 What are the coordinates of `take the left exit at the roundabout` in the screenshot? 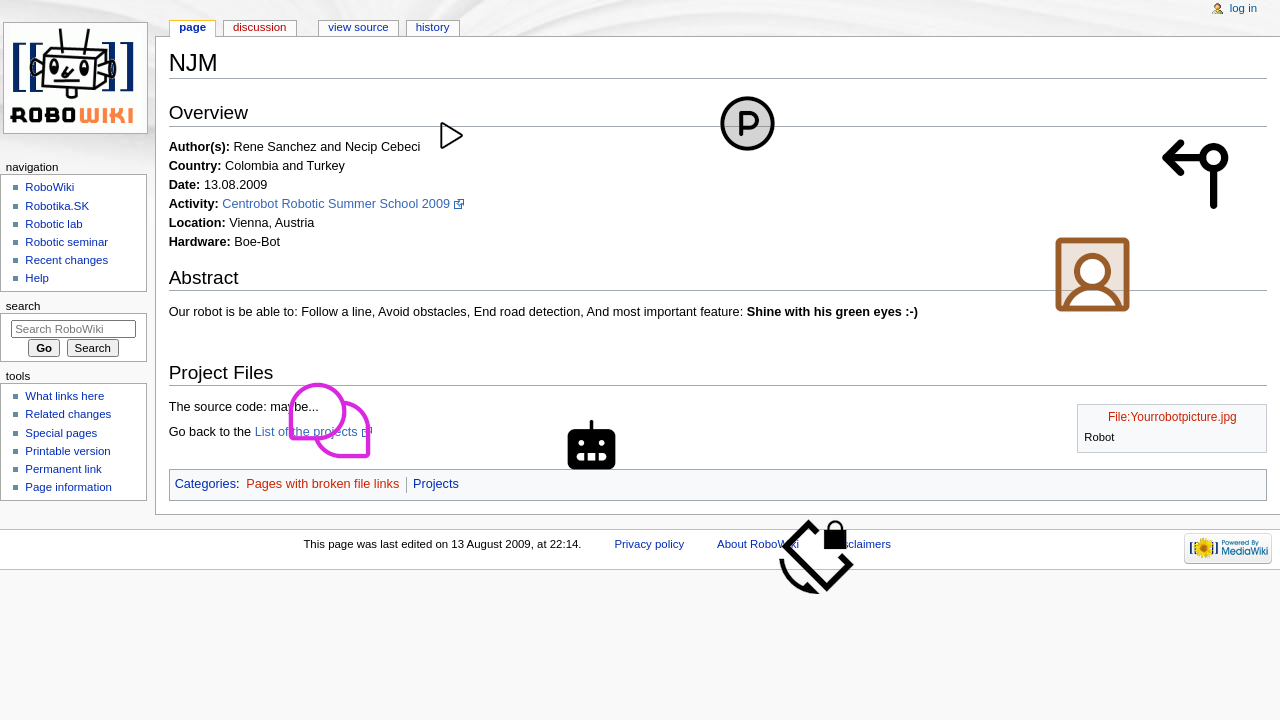 It's located at (1199, 176).